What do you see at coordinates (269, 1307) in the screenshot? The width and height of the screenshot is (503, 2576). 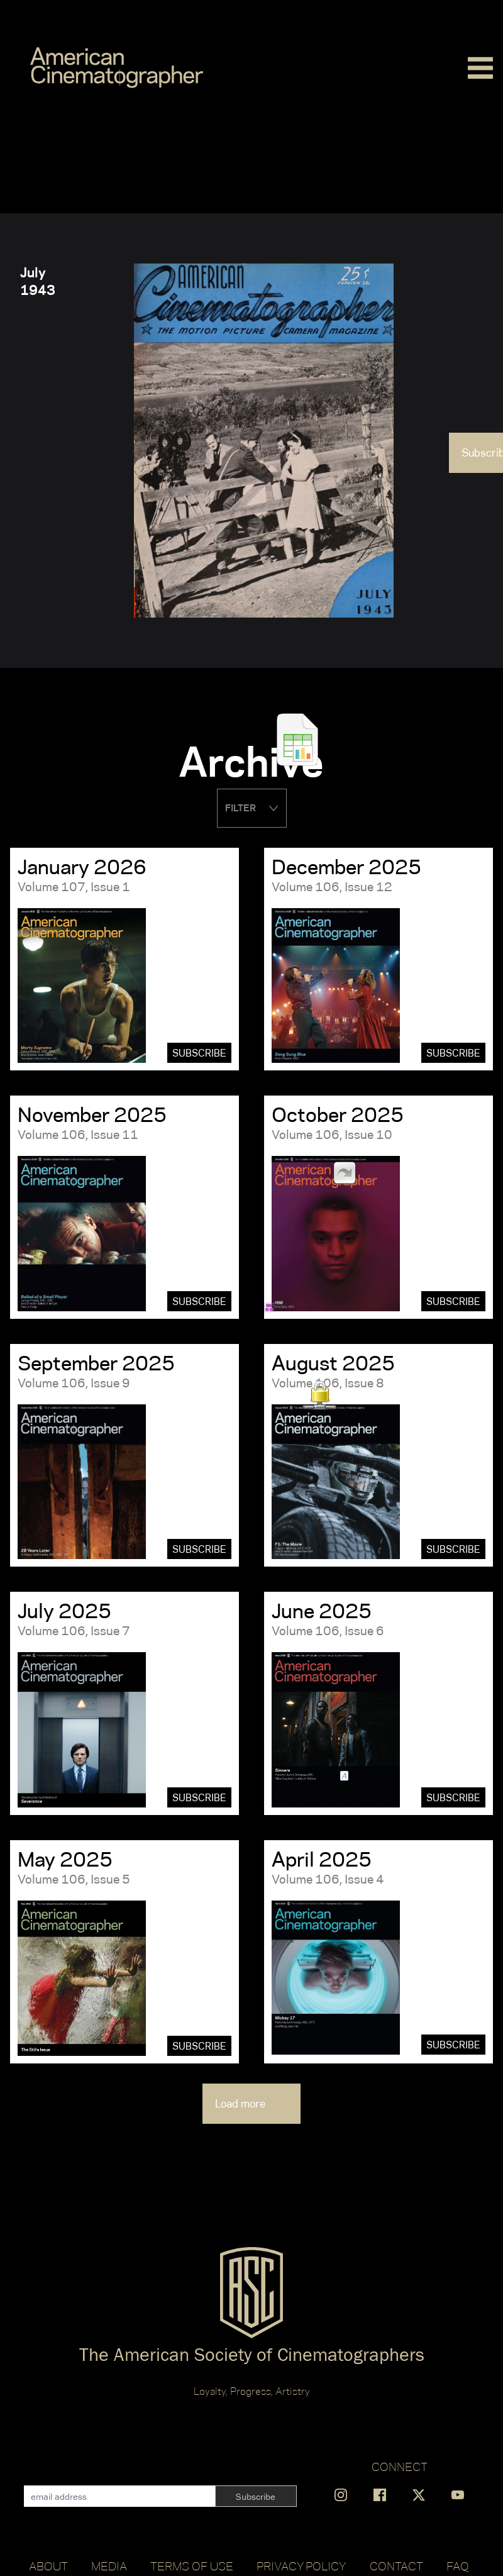 I see `select all items in the current view` at bounding box center [269, 1307].